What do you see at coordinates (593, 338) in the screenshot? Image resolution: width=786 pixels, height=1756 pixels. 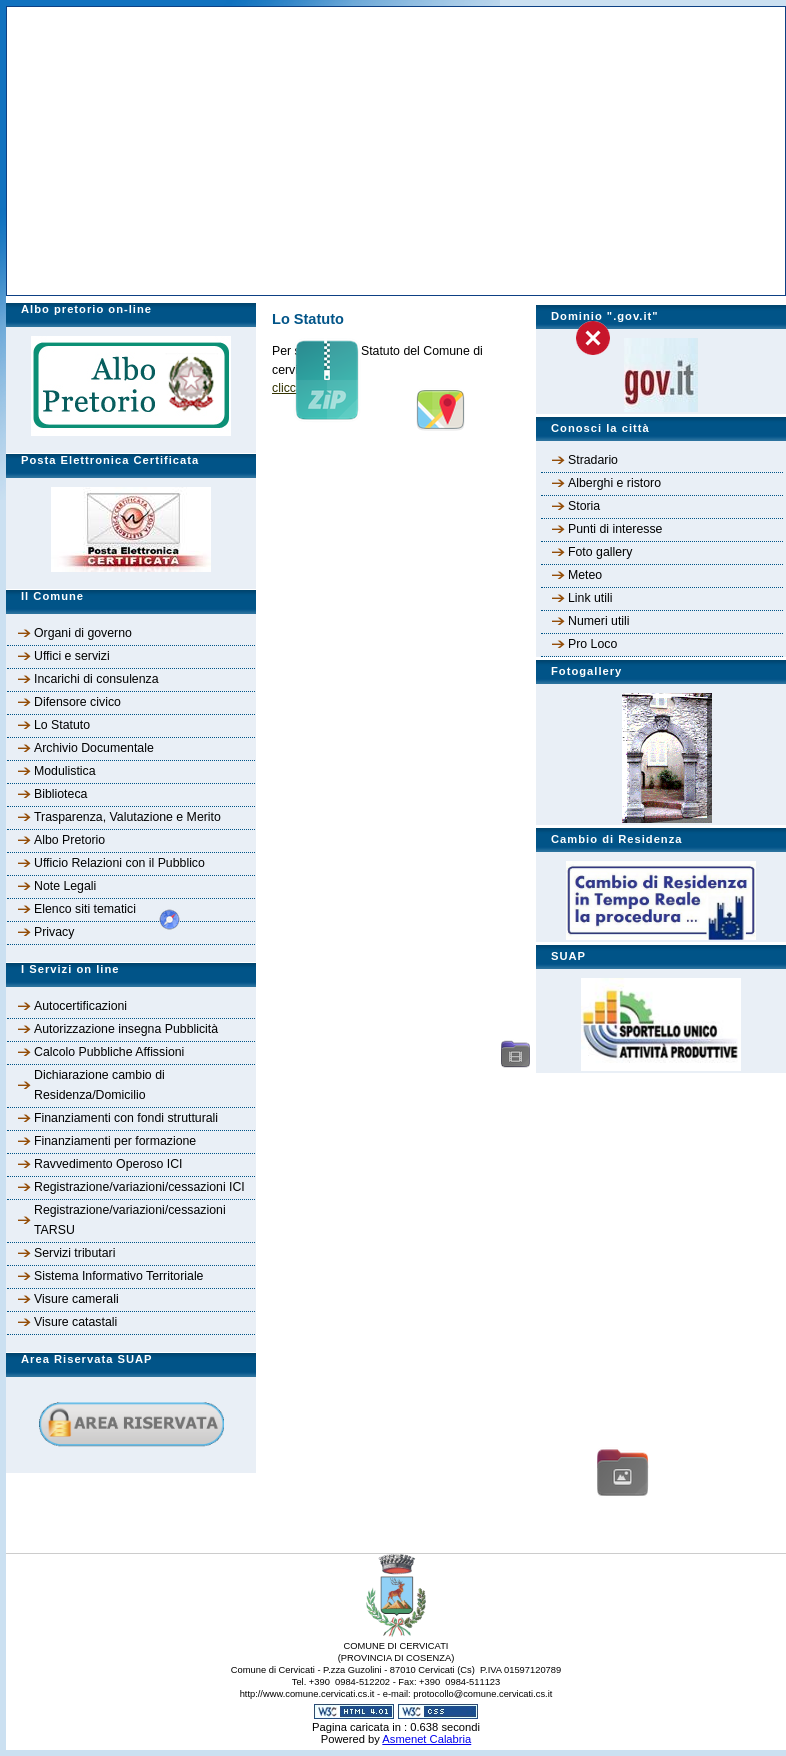 I see `cancel or close the current action` at bounding box center [593, 338].